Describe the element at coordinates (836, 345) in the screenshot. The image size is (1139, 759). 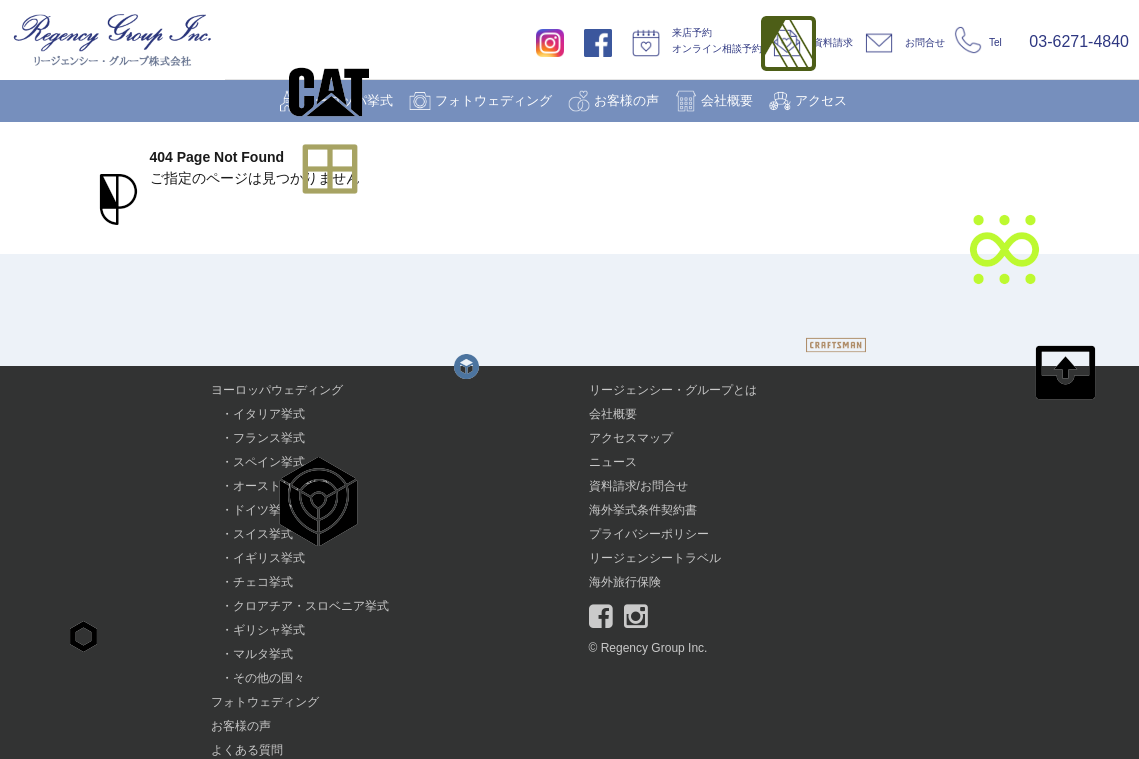
I see `craftsman brand logo` at that location.